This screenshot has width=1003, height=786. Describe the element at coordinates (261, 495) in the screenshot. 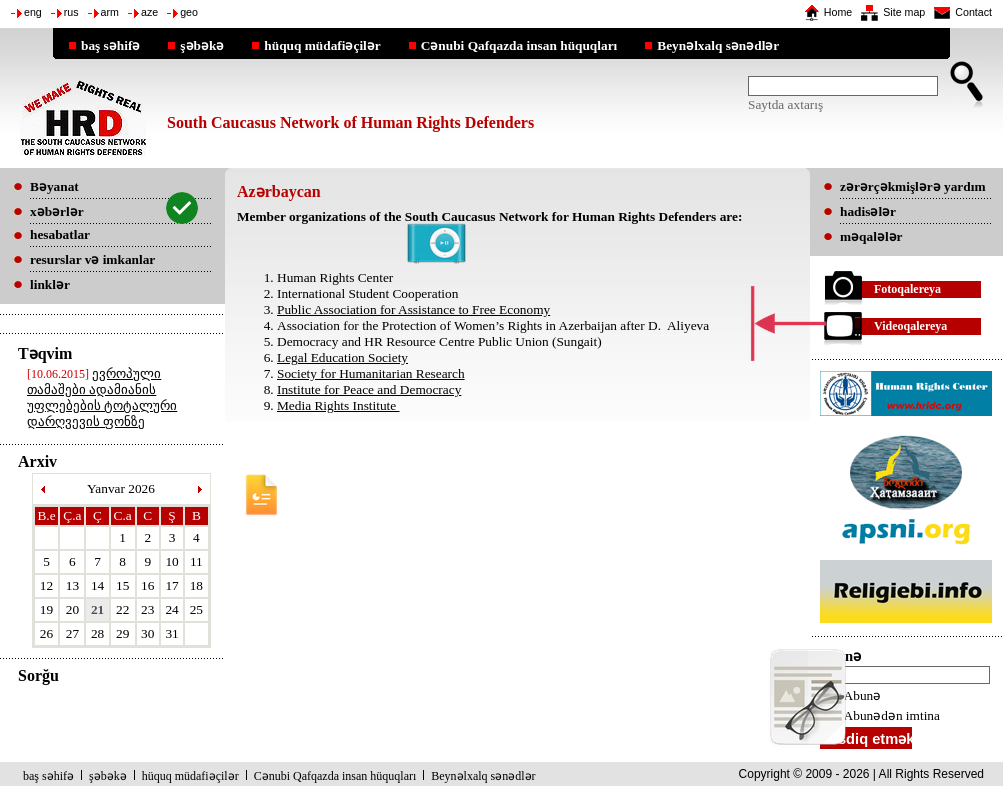

I see `open a presentation file` at that location.